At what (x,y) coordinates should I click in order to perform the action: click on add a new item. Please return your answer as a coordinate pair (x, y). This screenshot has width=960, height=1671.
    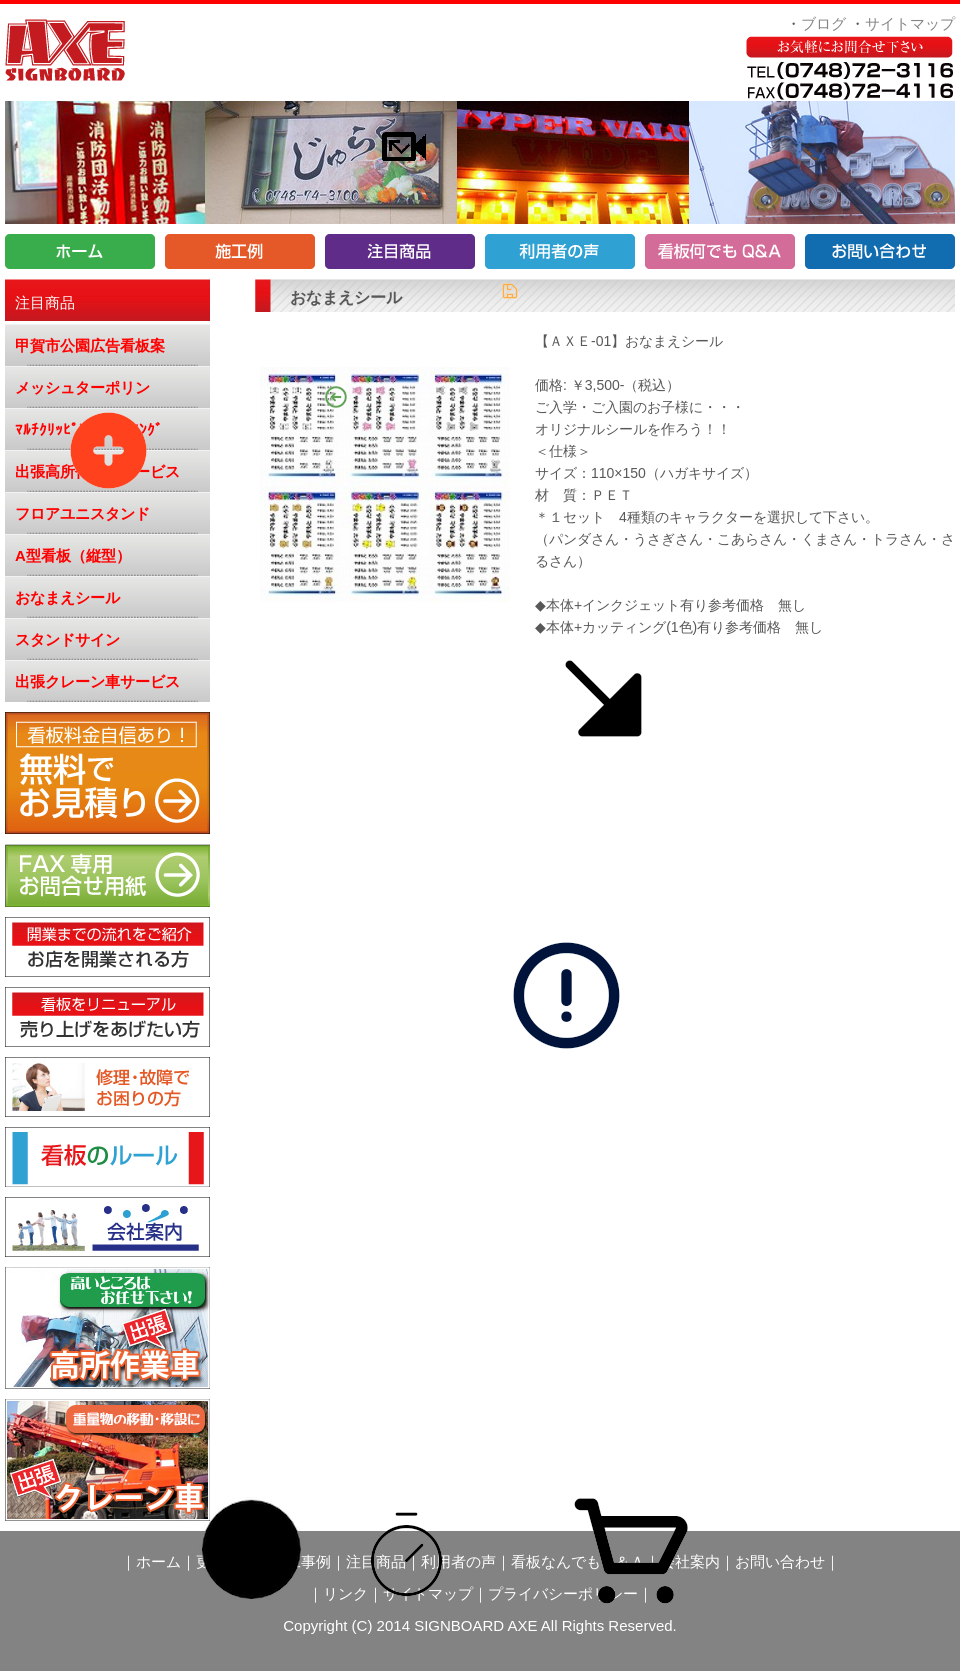
    Looking at the image, I should click on (108, 450).